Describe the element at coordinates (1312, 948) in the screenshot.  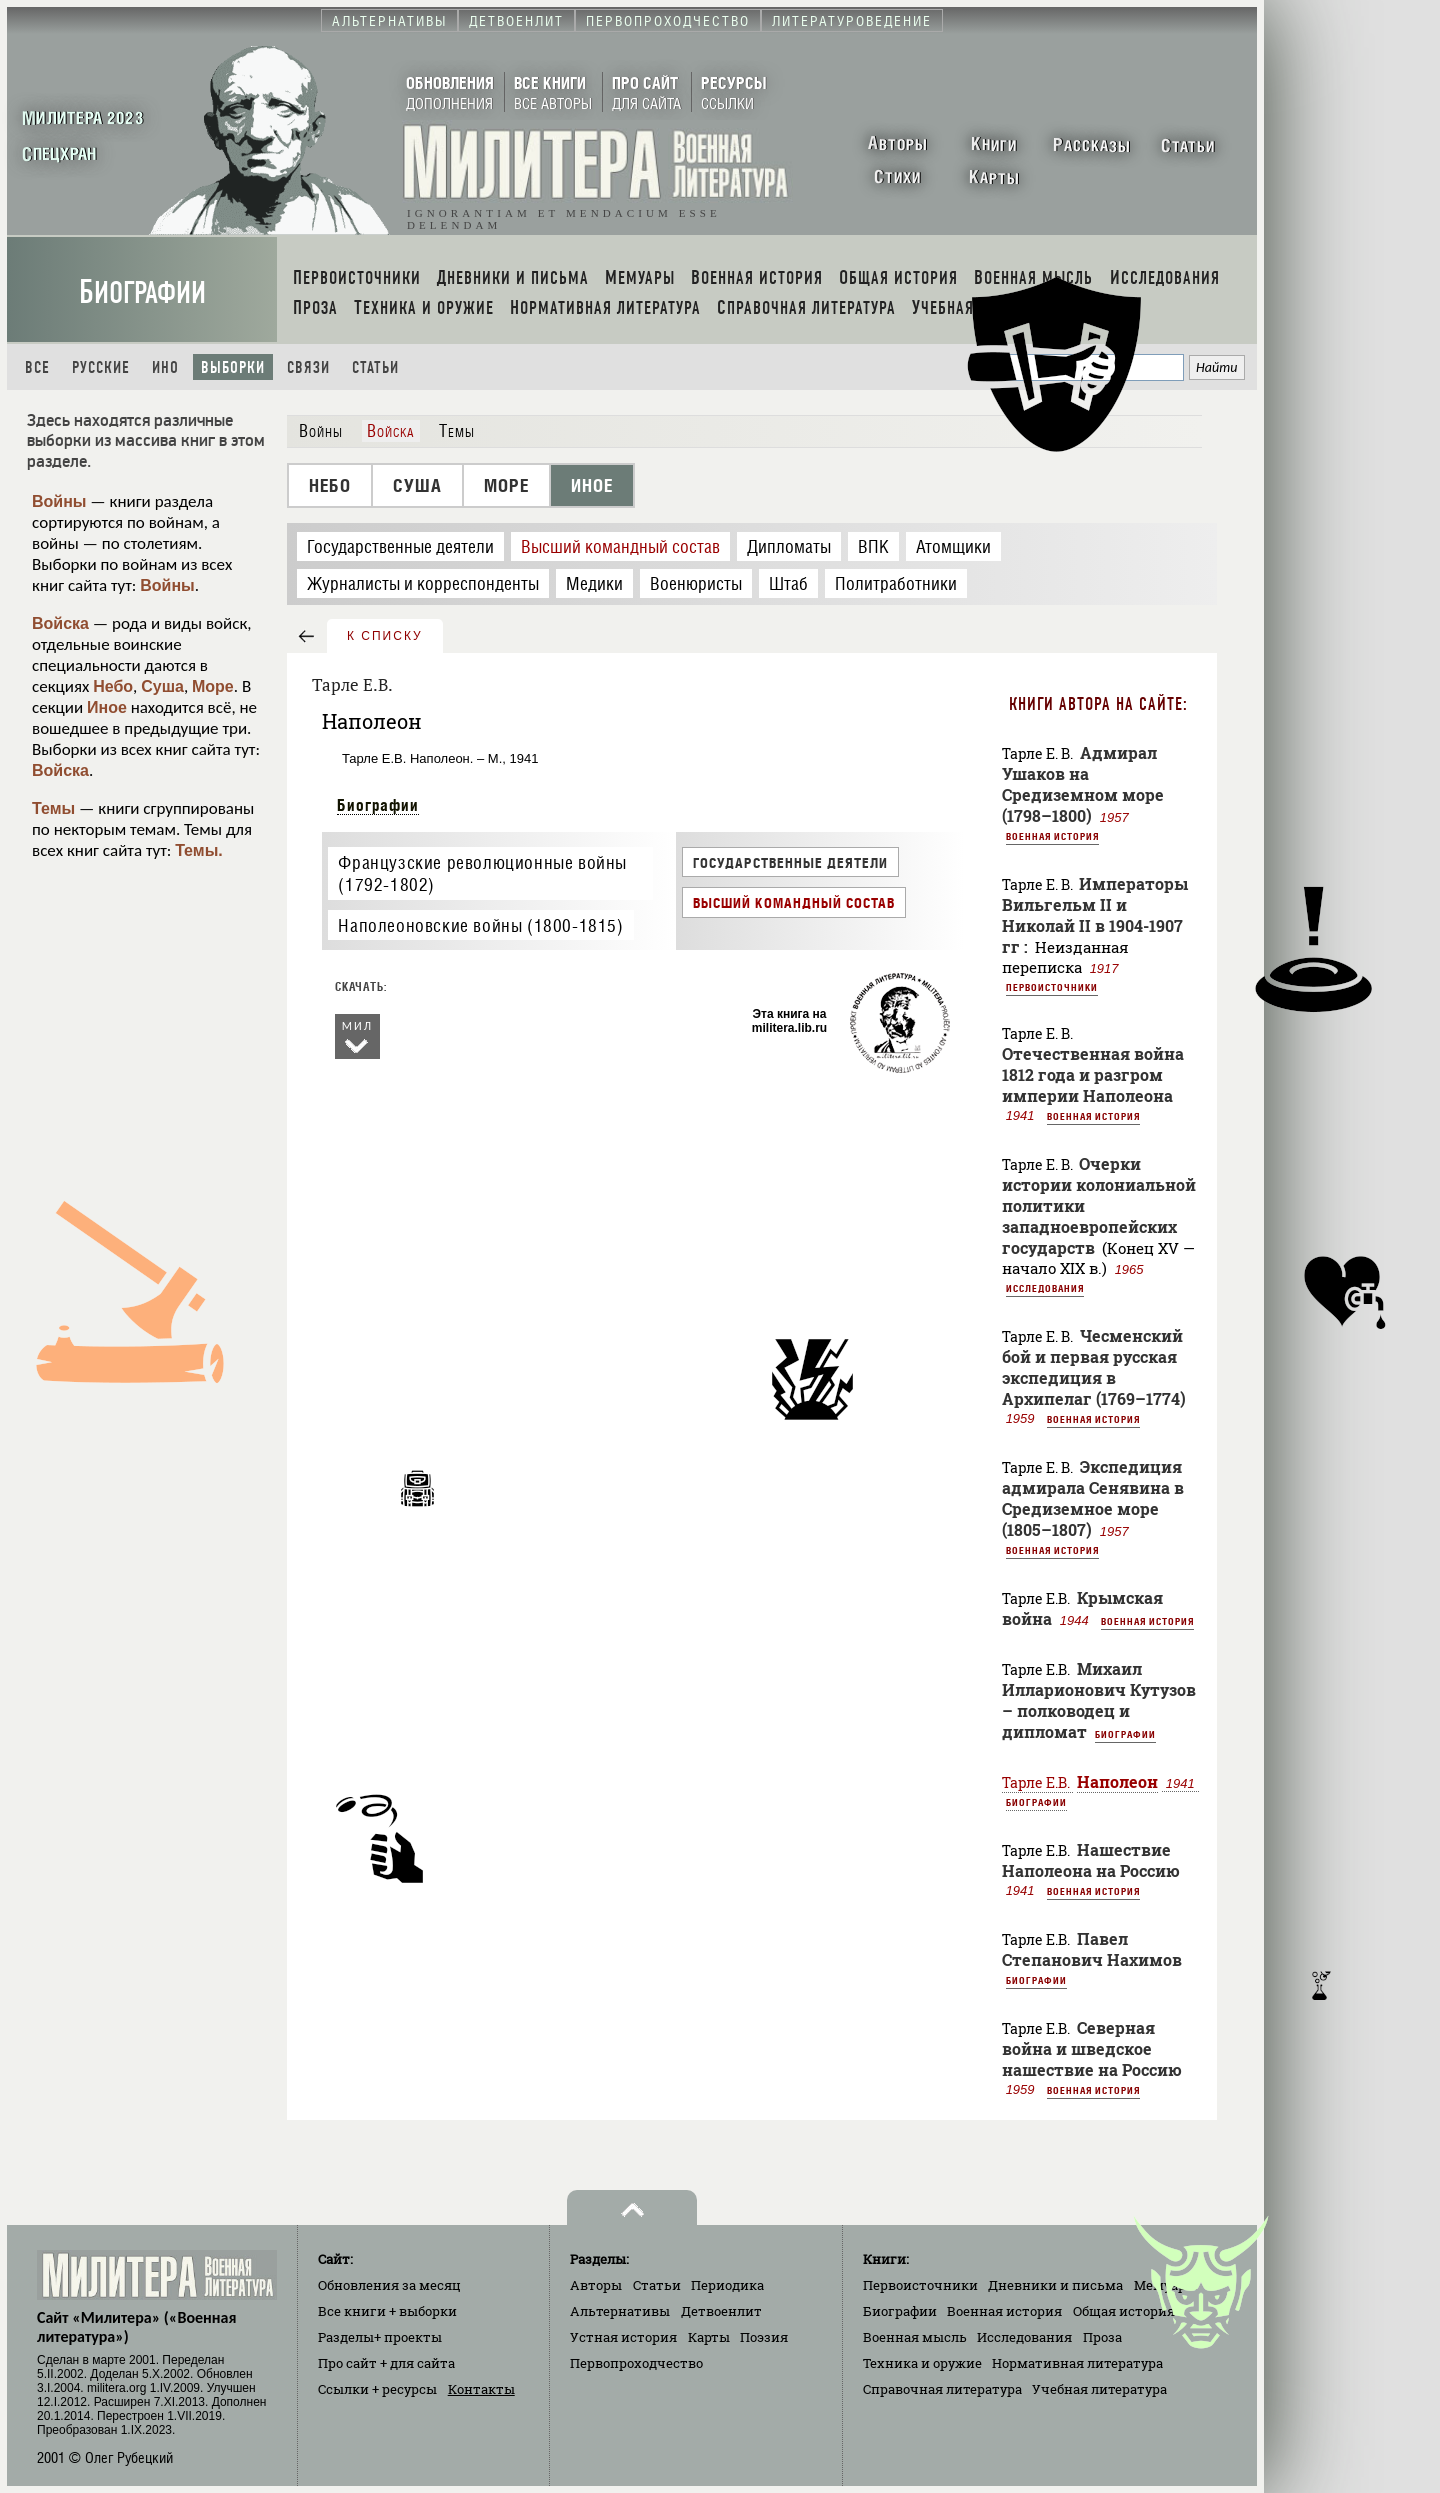
I see `indicates a hazard or dangerous area in gameplay` at that location.